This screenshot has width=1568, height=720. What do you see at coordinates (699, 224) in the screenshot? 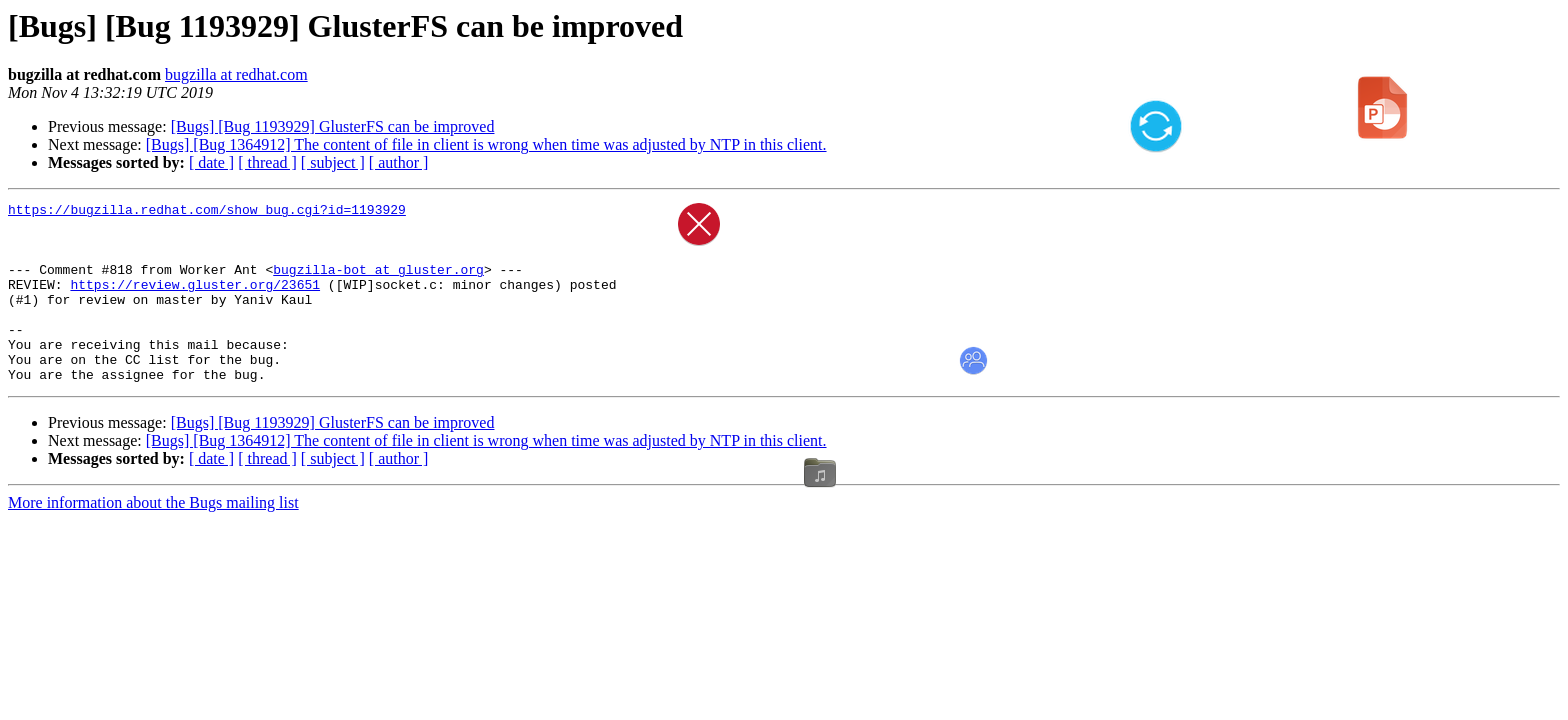
I see `indicates a file or content that cannot be read` at bounding box center [699, 224].